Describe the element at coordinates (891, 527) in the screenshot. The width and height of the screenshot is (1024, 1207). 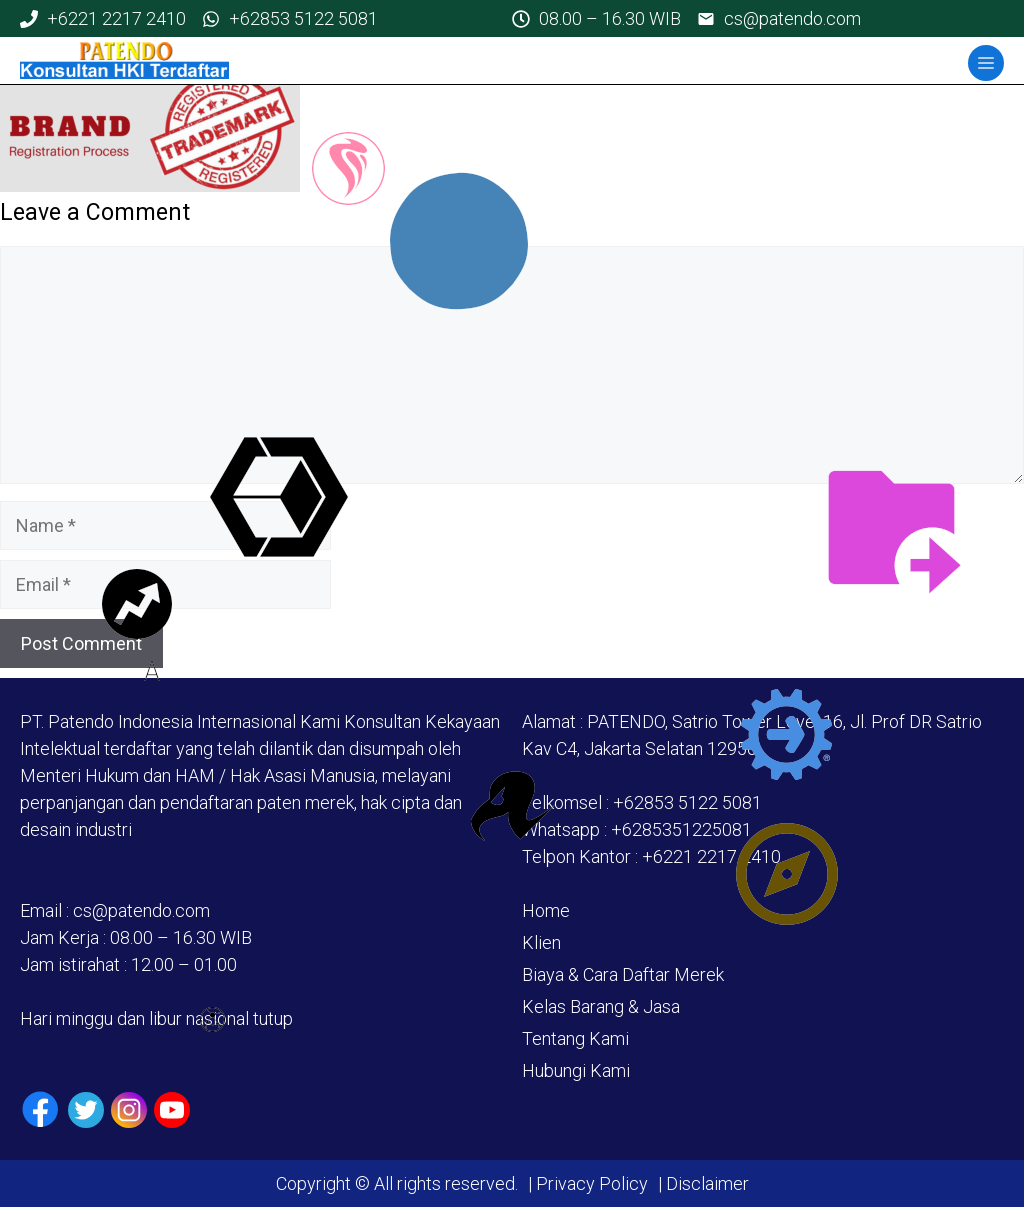
I see `access shared folder` at that location.